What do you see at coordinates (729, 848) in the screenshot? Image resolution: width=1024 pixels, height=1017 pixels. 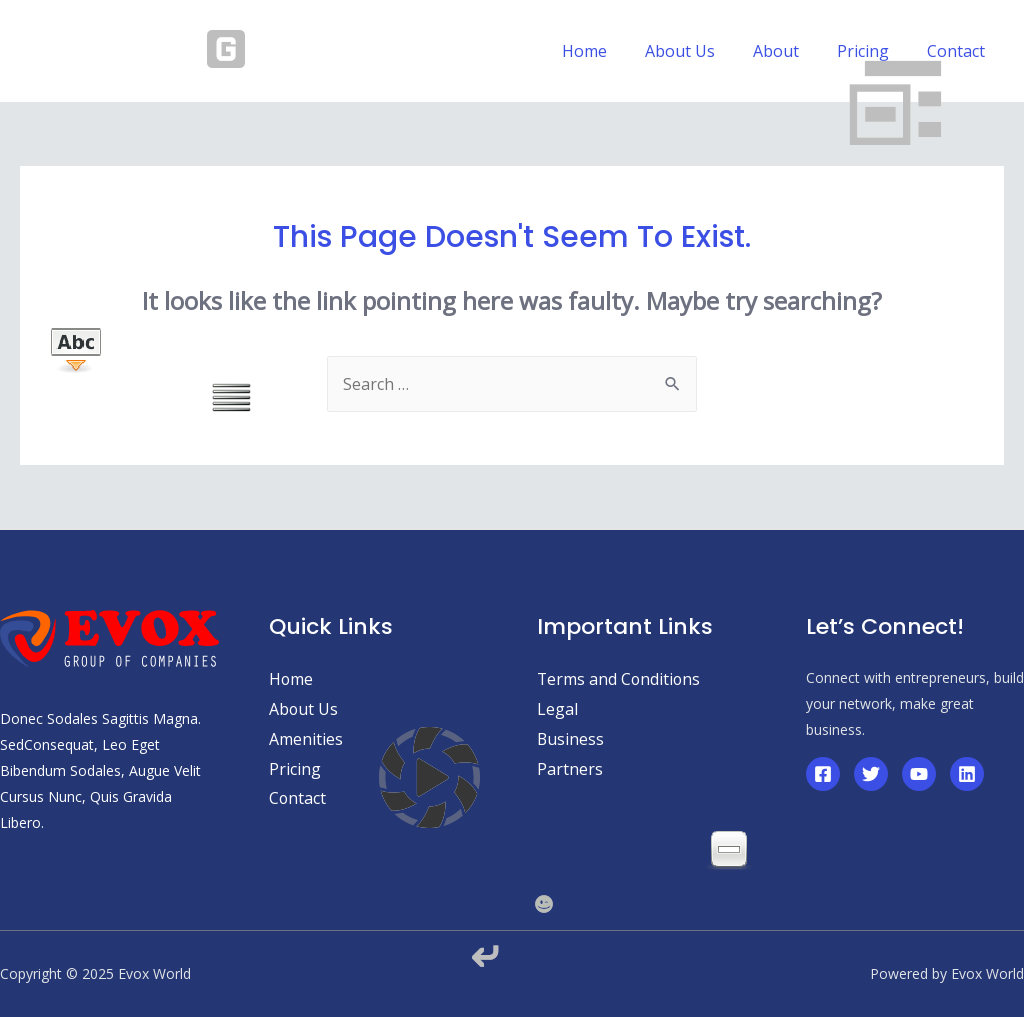 I see `zoom out to reduce magnification` at bounding box center [729, 848].